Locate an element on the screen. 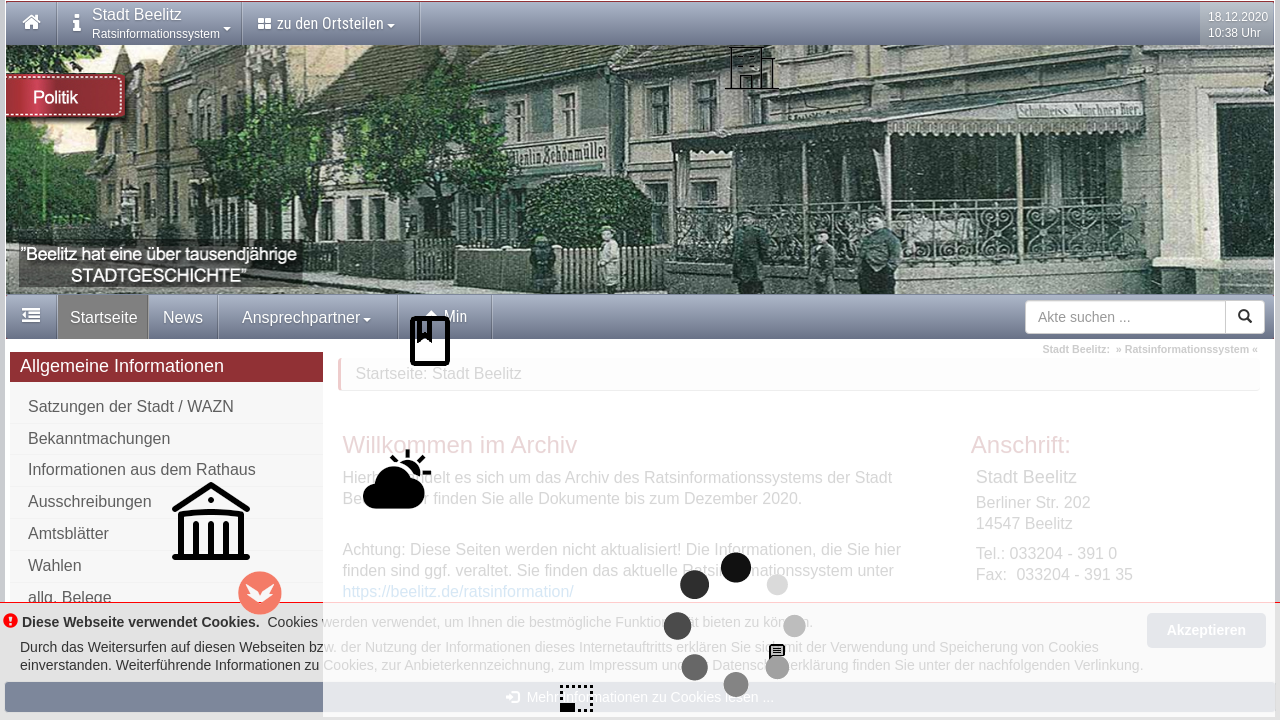 This screenshot has height=720, width=1280. resize image to small dimensions is located at coordinates (576, 698).